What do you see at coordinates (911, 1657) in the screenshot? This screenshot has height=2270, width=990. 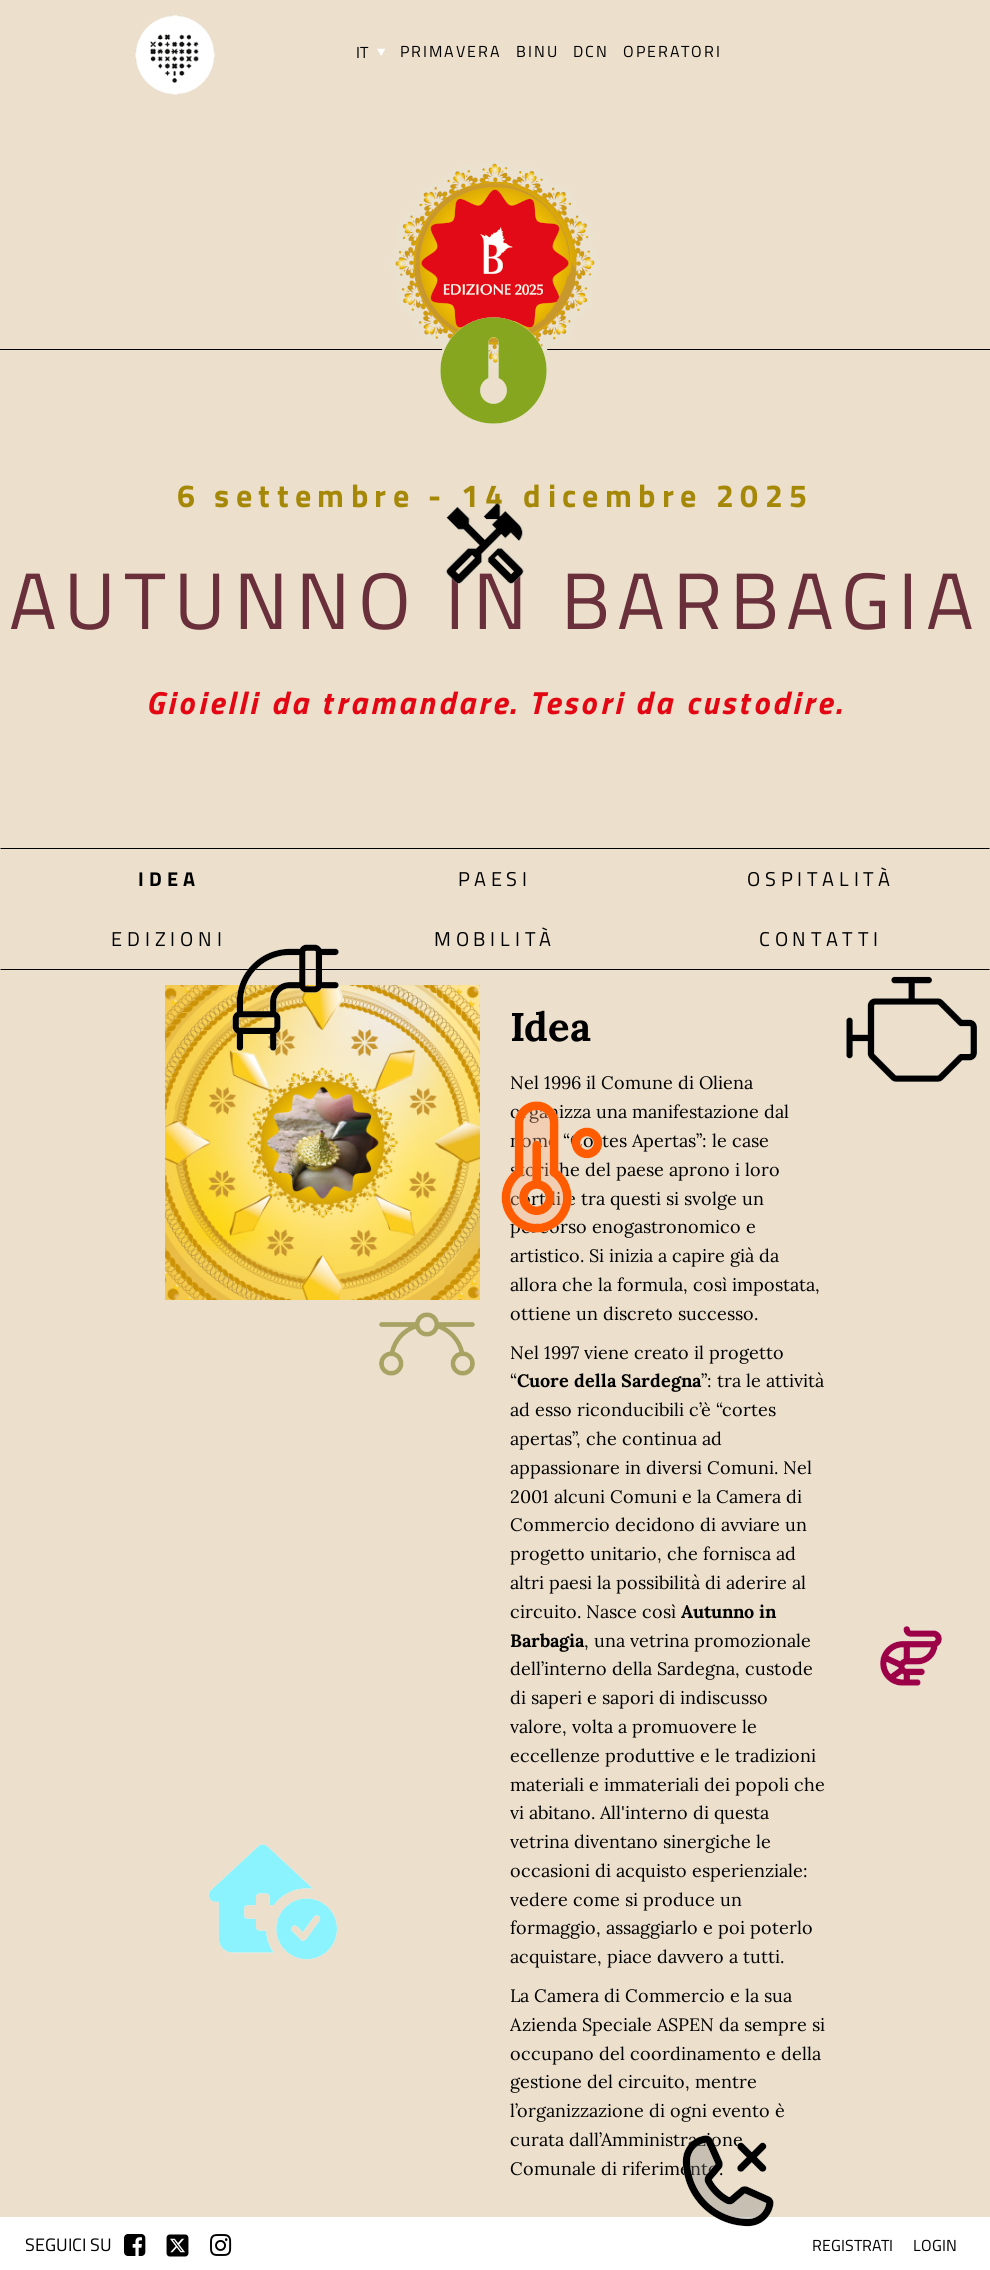 I see `select shrimp or shellfish as a food preference` at bounding box center [911, 1657].